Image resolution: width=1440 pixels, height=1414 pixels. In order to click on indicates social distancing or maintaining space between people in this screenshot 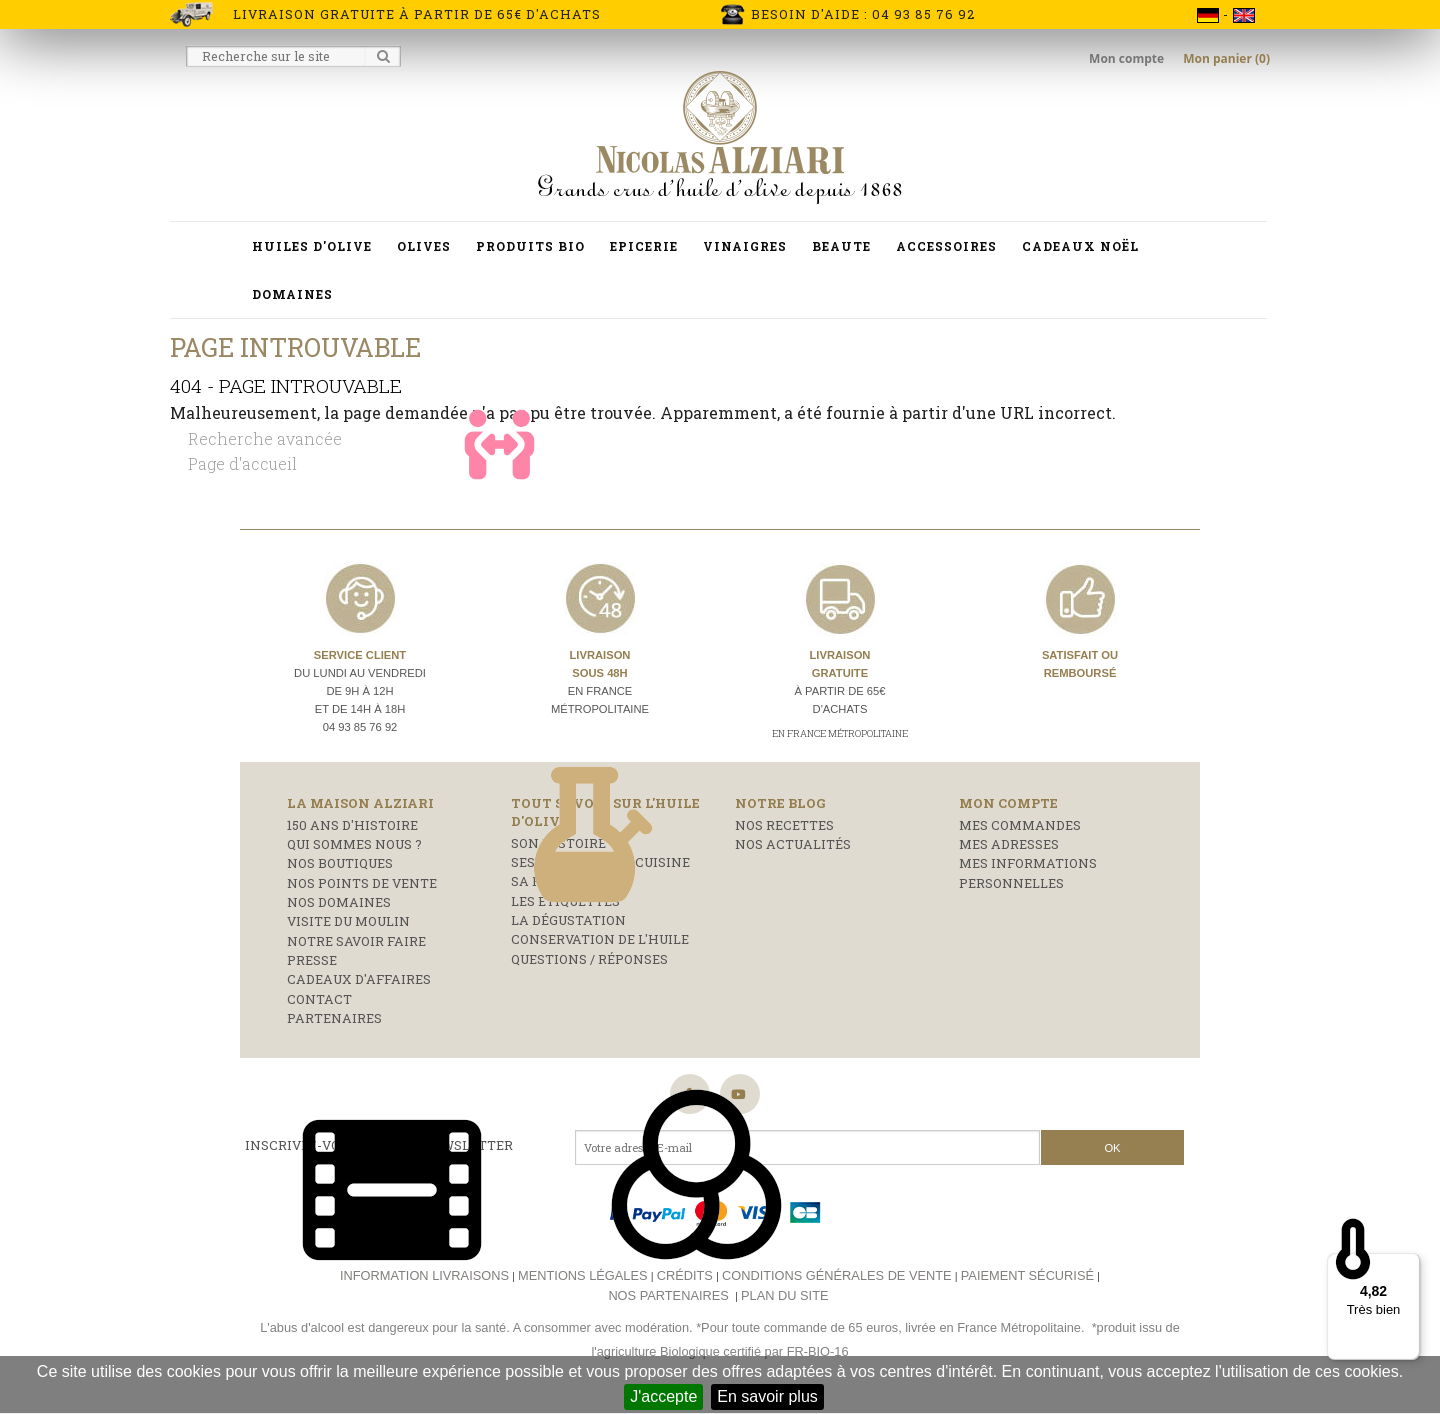, I will do `click(499, 444)`.